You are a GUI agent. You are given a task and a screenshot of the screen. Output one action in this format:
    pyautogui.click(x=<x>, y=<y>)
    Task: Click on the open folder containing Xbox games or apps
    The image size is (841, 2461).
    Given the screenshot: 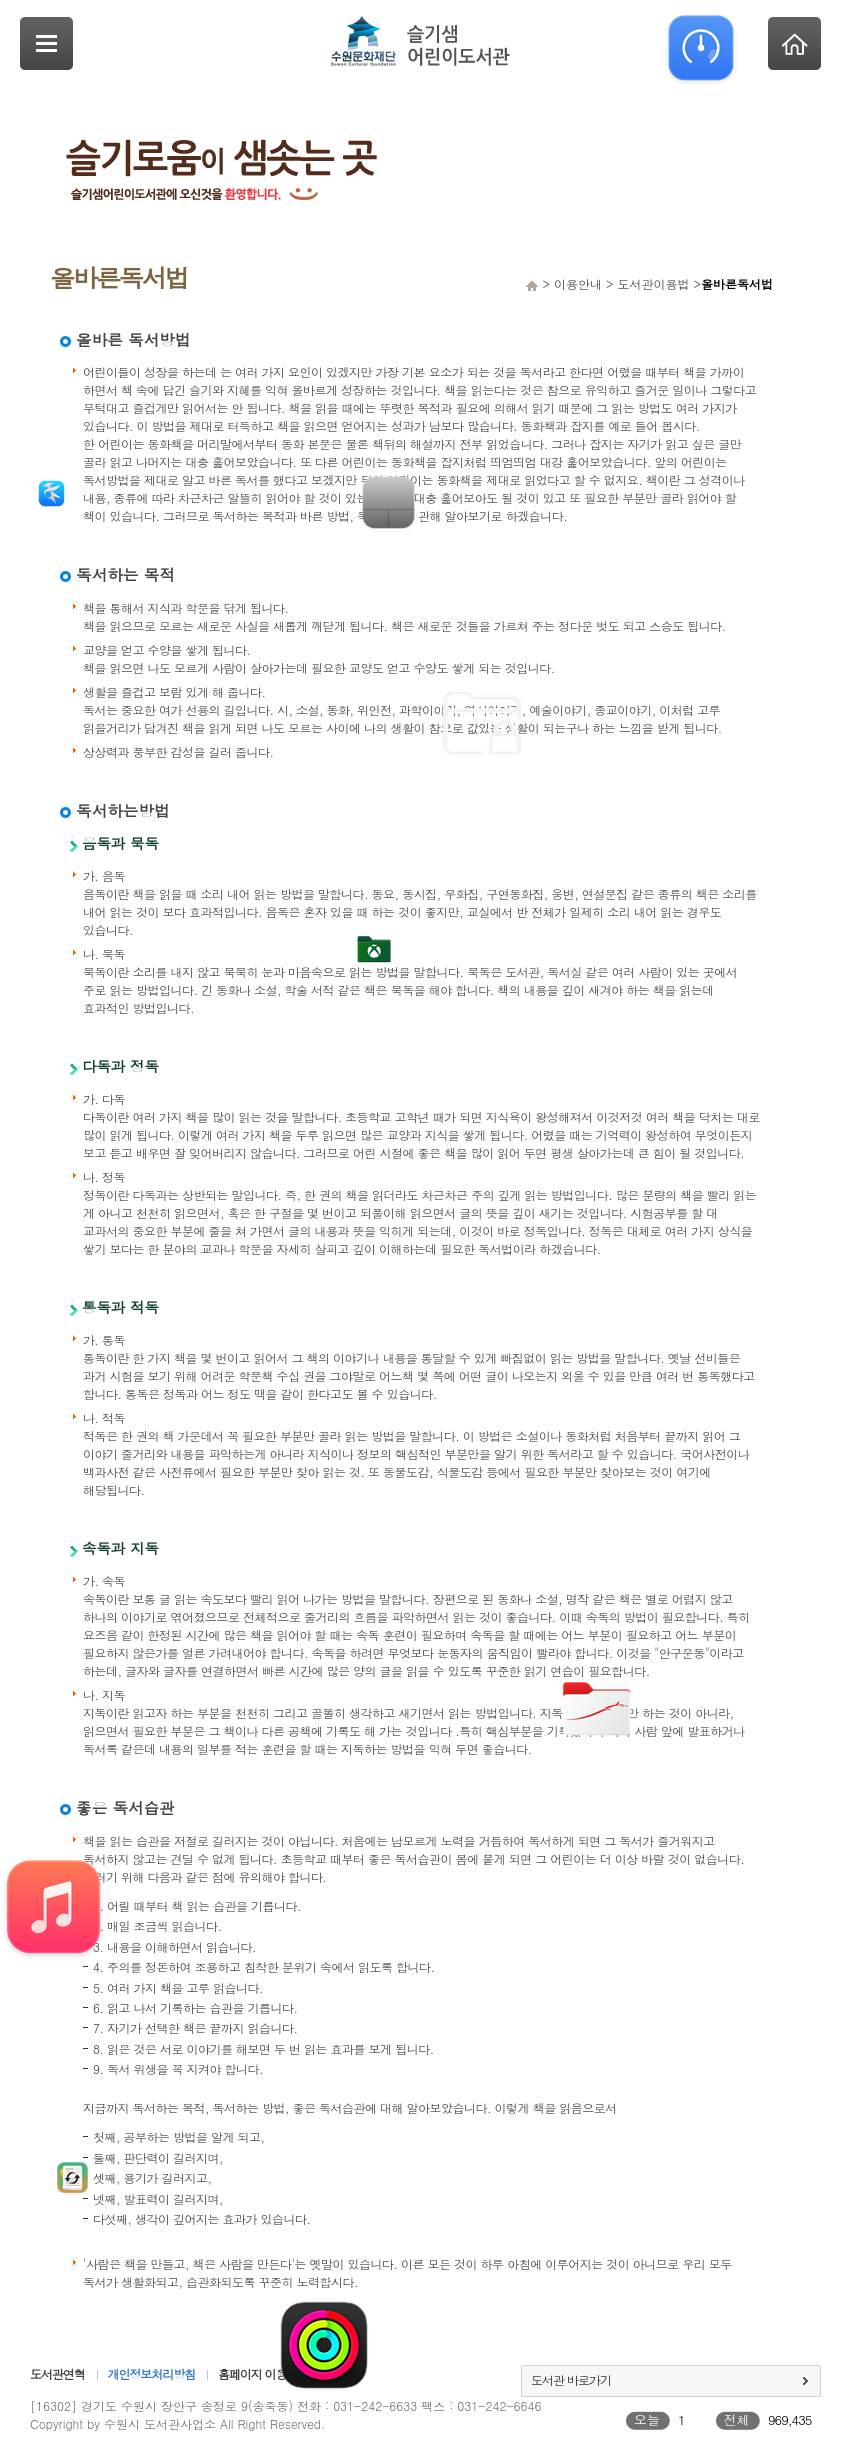 What is the action you would take?
    pyautogui.click(x=374, y=950)
    